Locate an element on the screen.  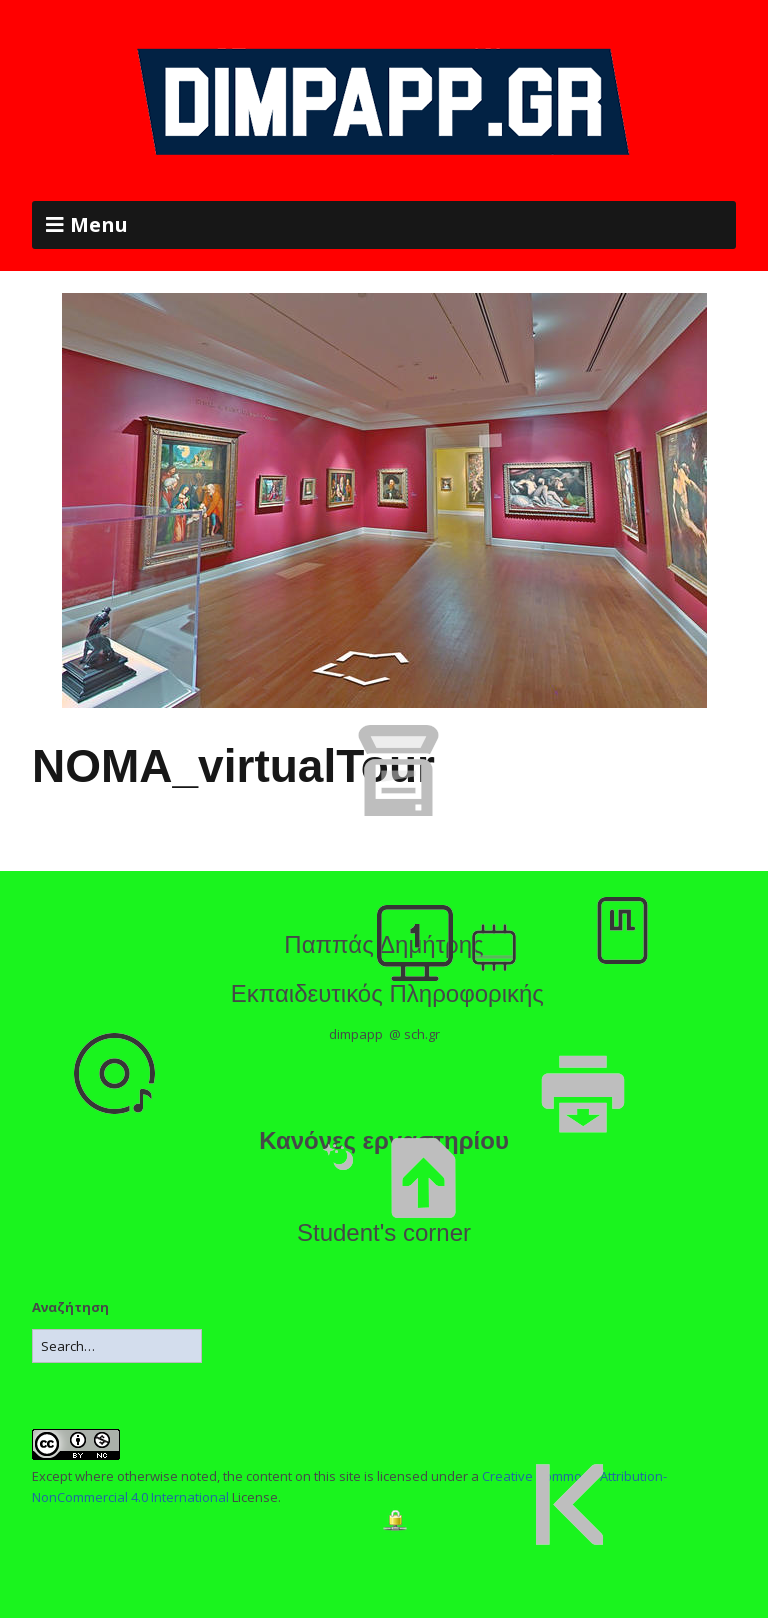
authenticate using a smartcard is located at coordinates (622, 930).